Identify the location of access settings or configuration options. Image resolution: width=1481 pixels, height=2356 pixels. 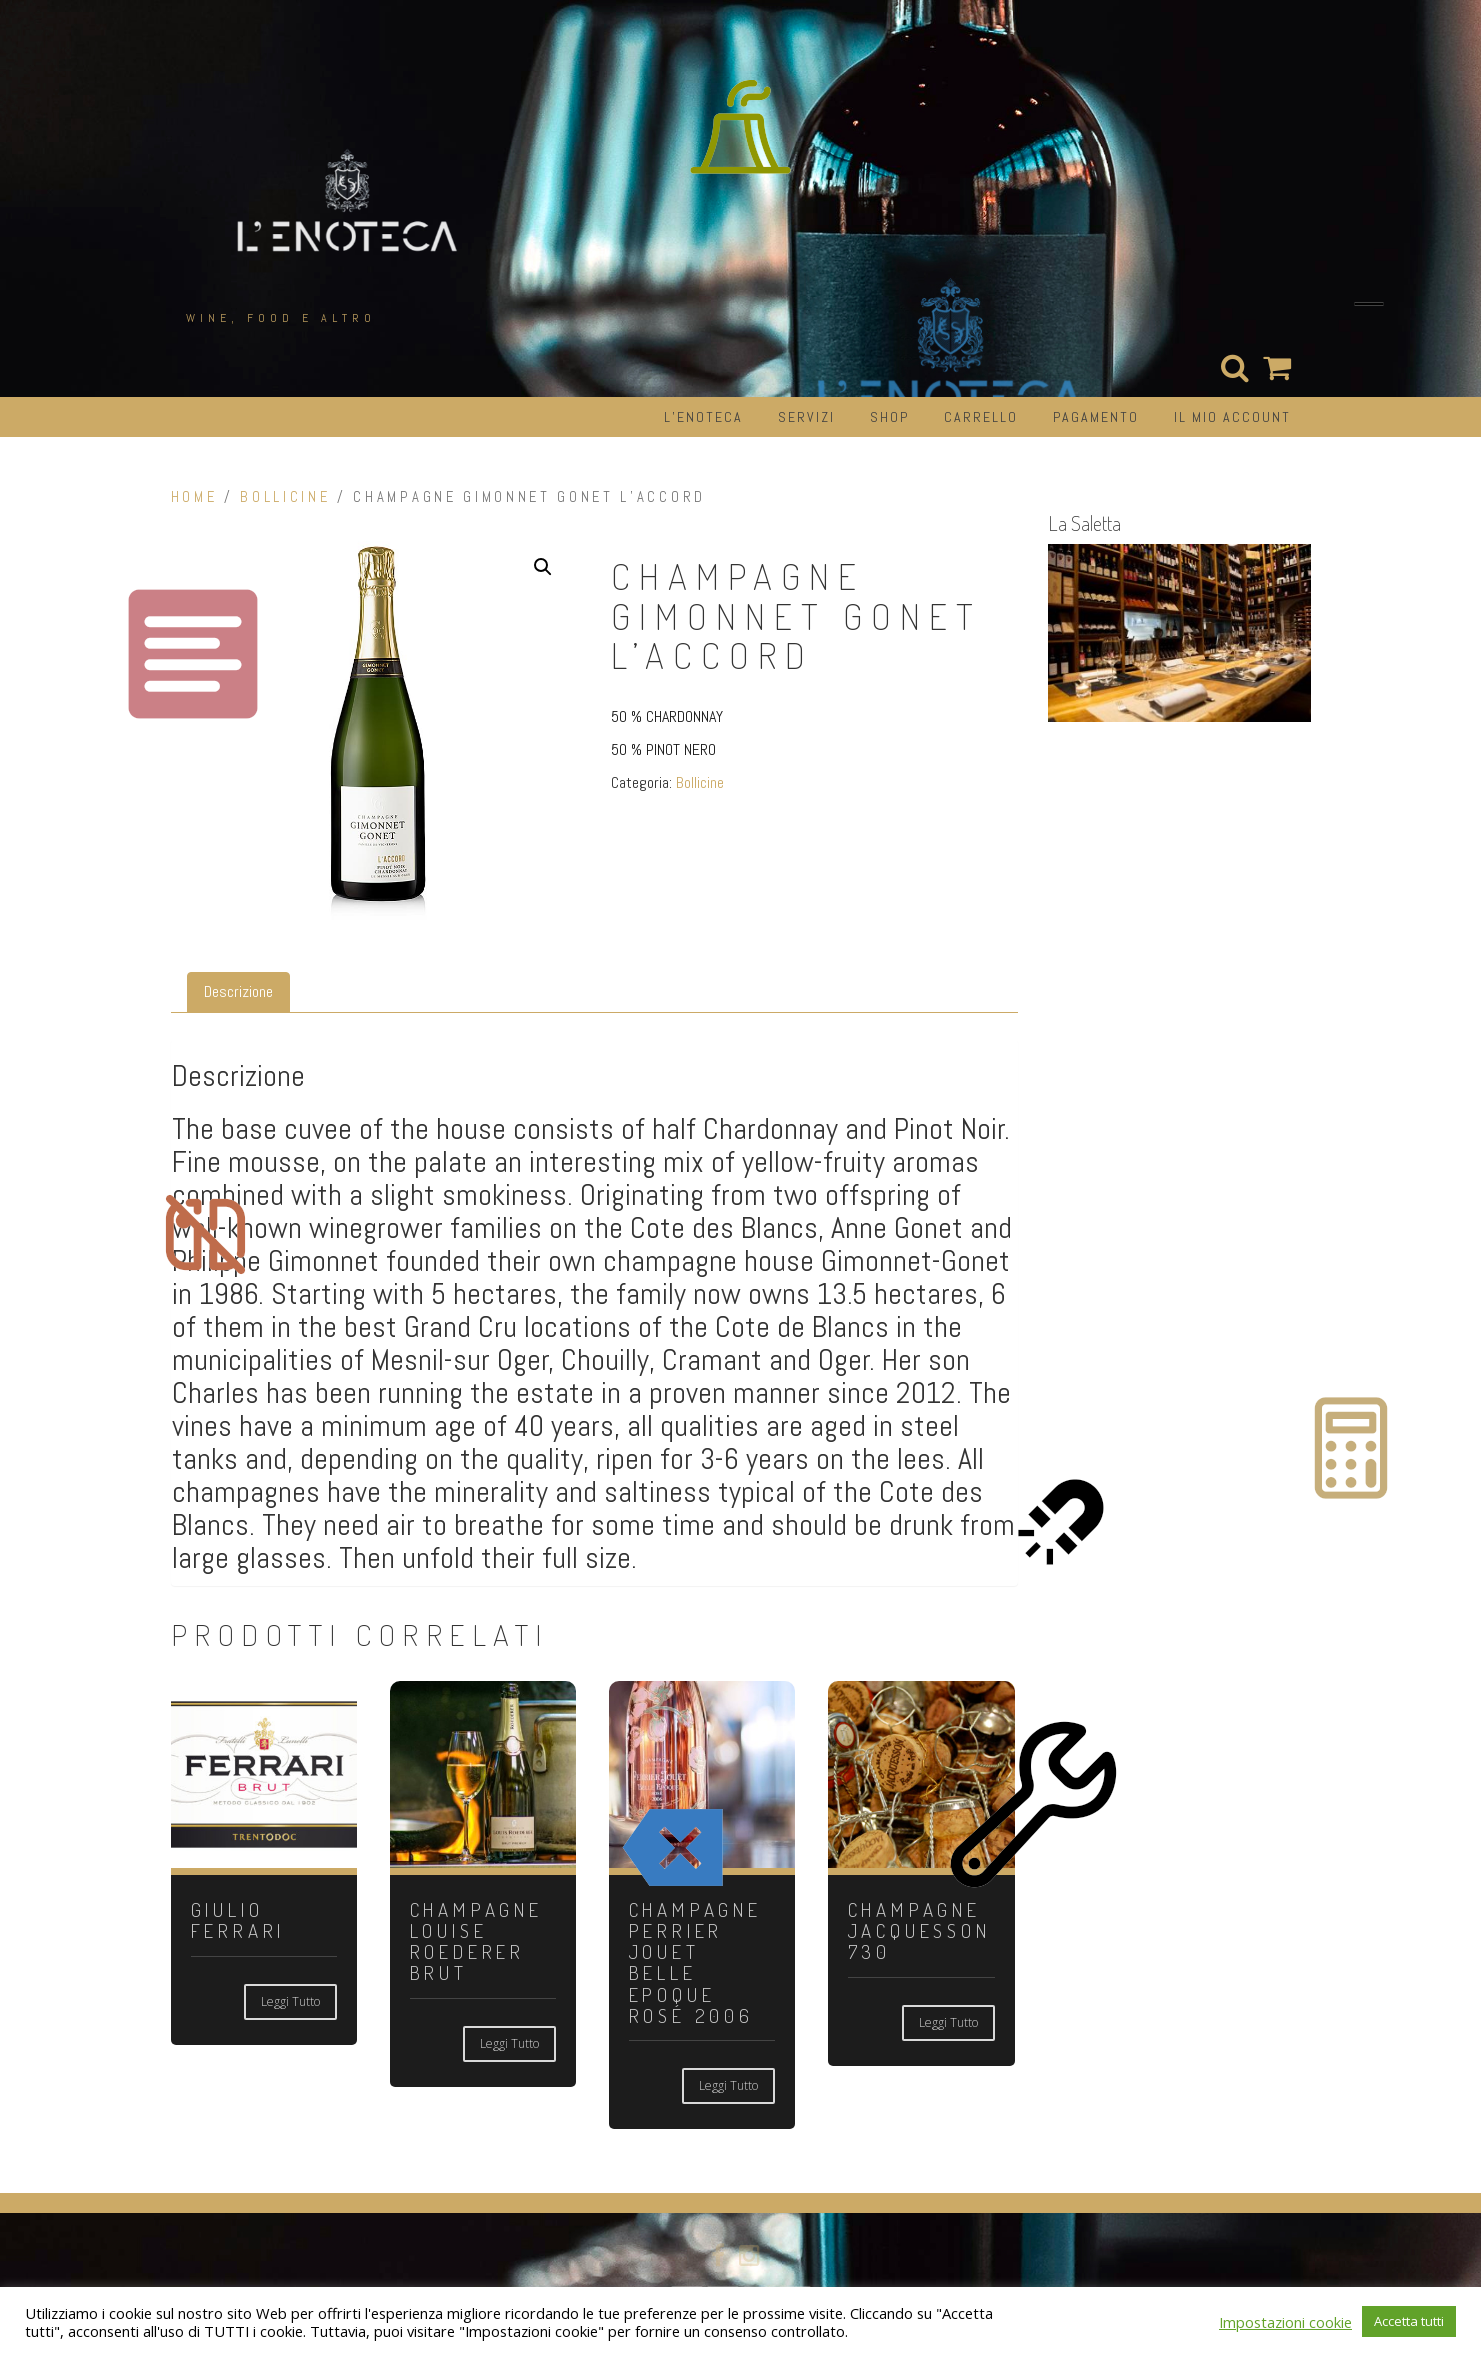
(1033, 1804).